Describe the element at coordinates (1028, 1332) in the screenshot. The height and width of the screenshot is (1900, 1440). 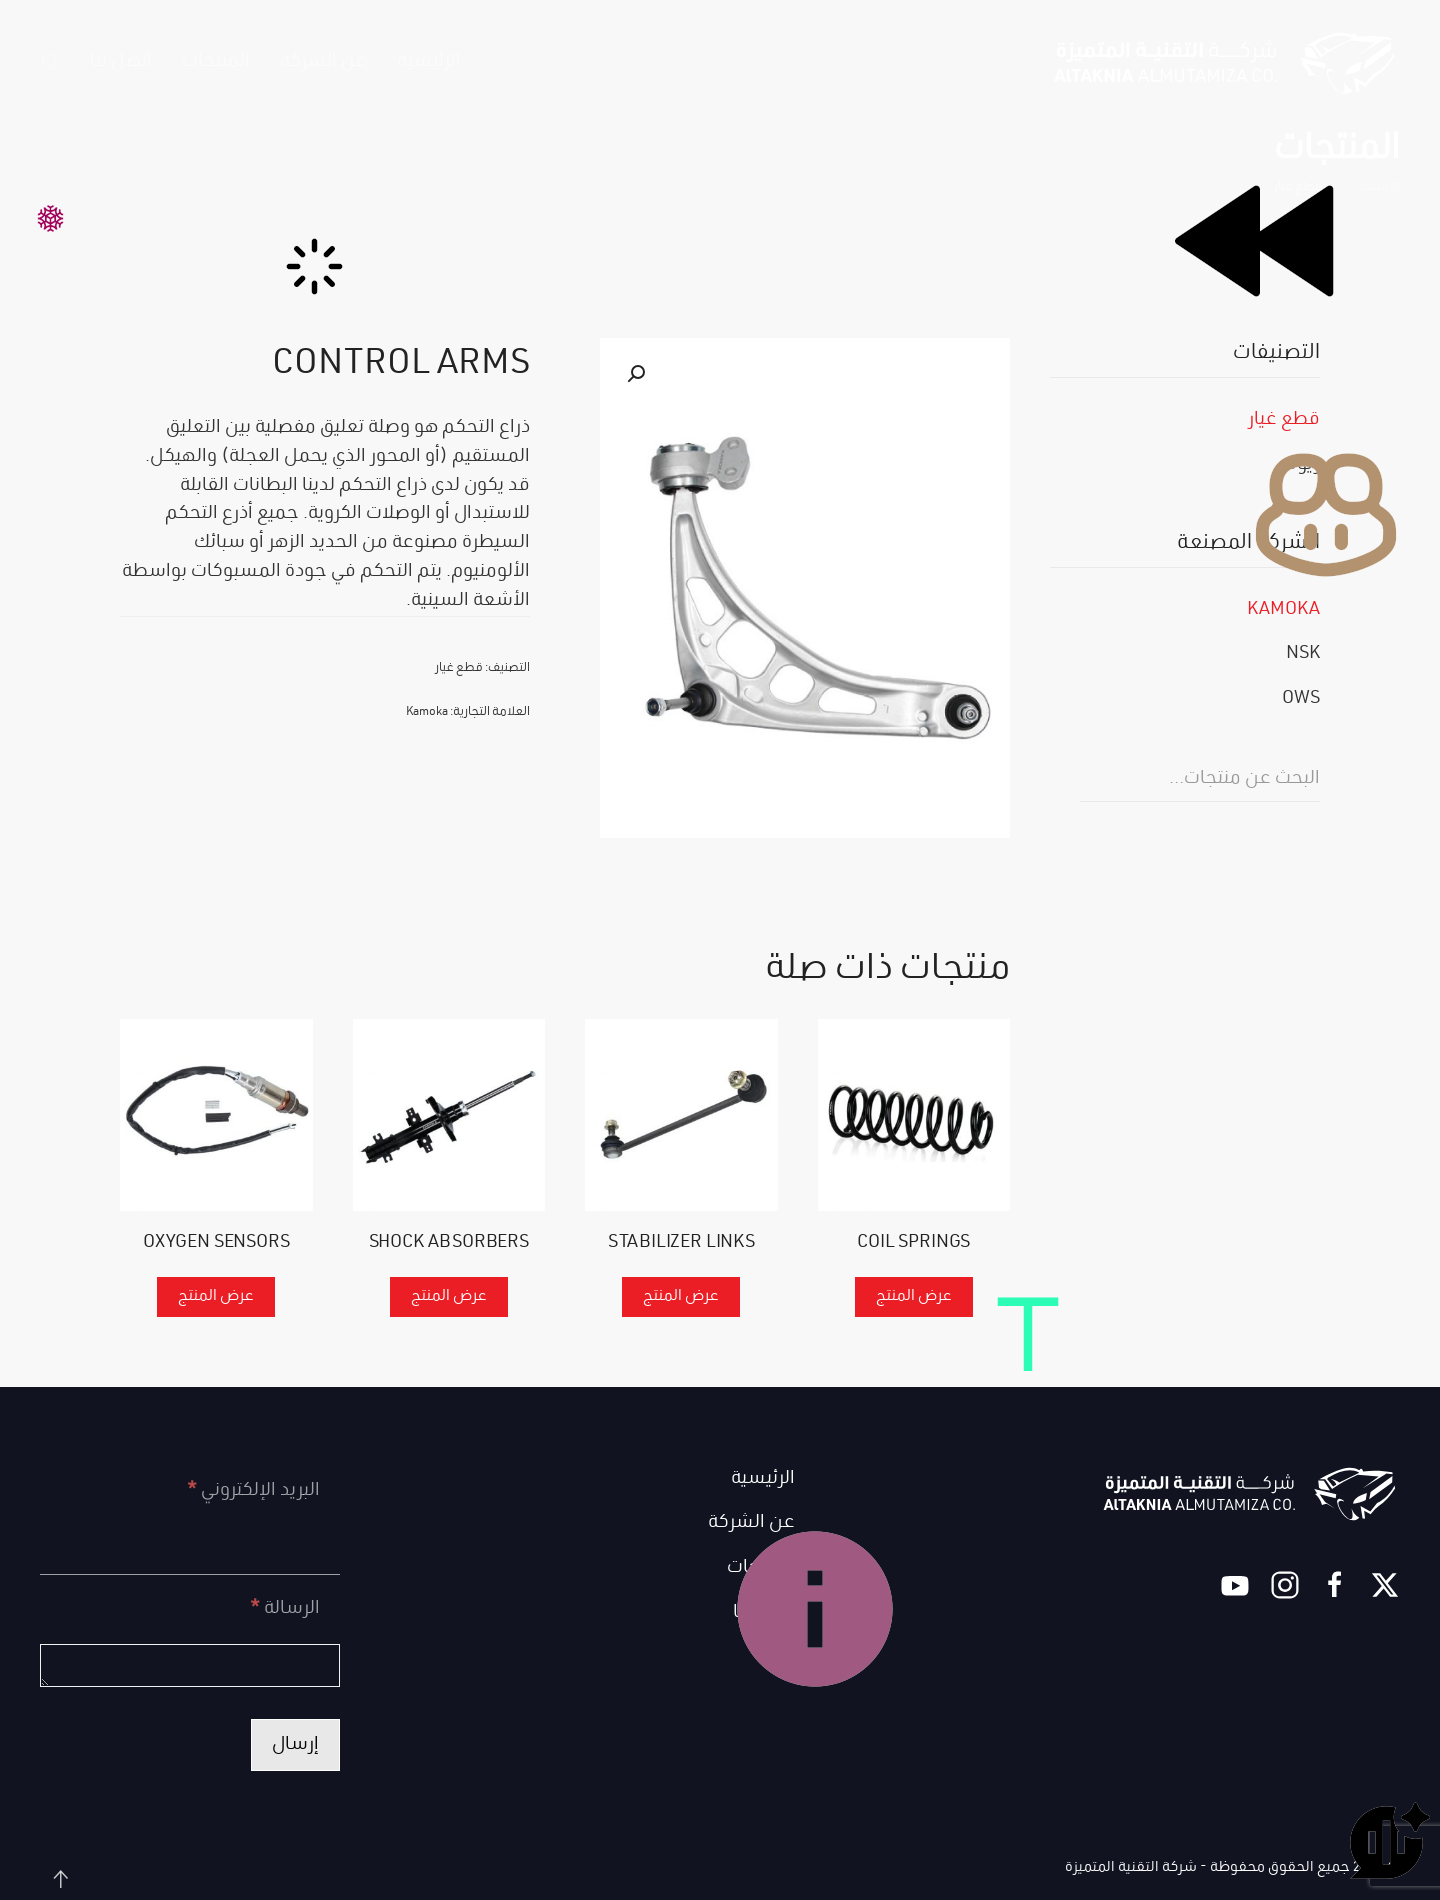
I see `insert or edit text` at that location.